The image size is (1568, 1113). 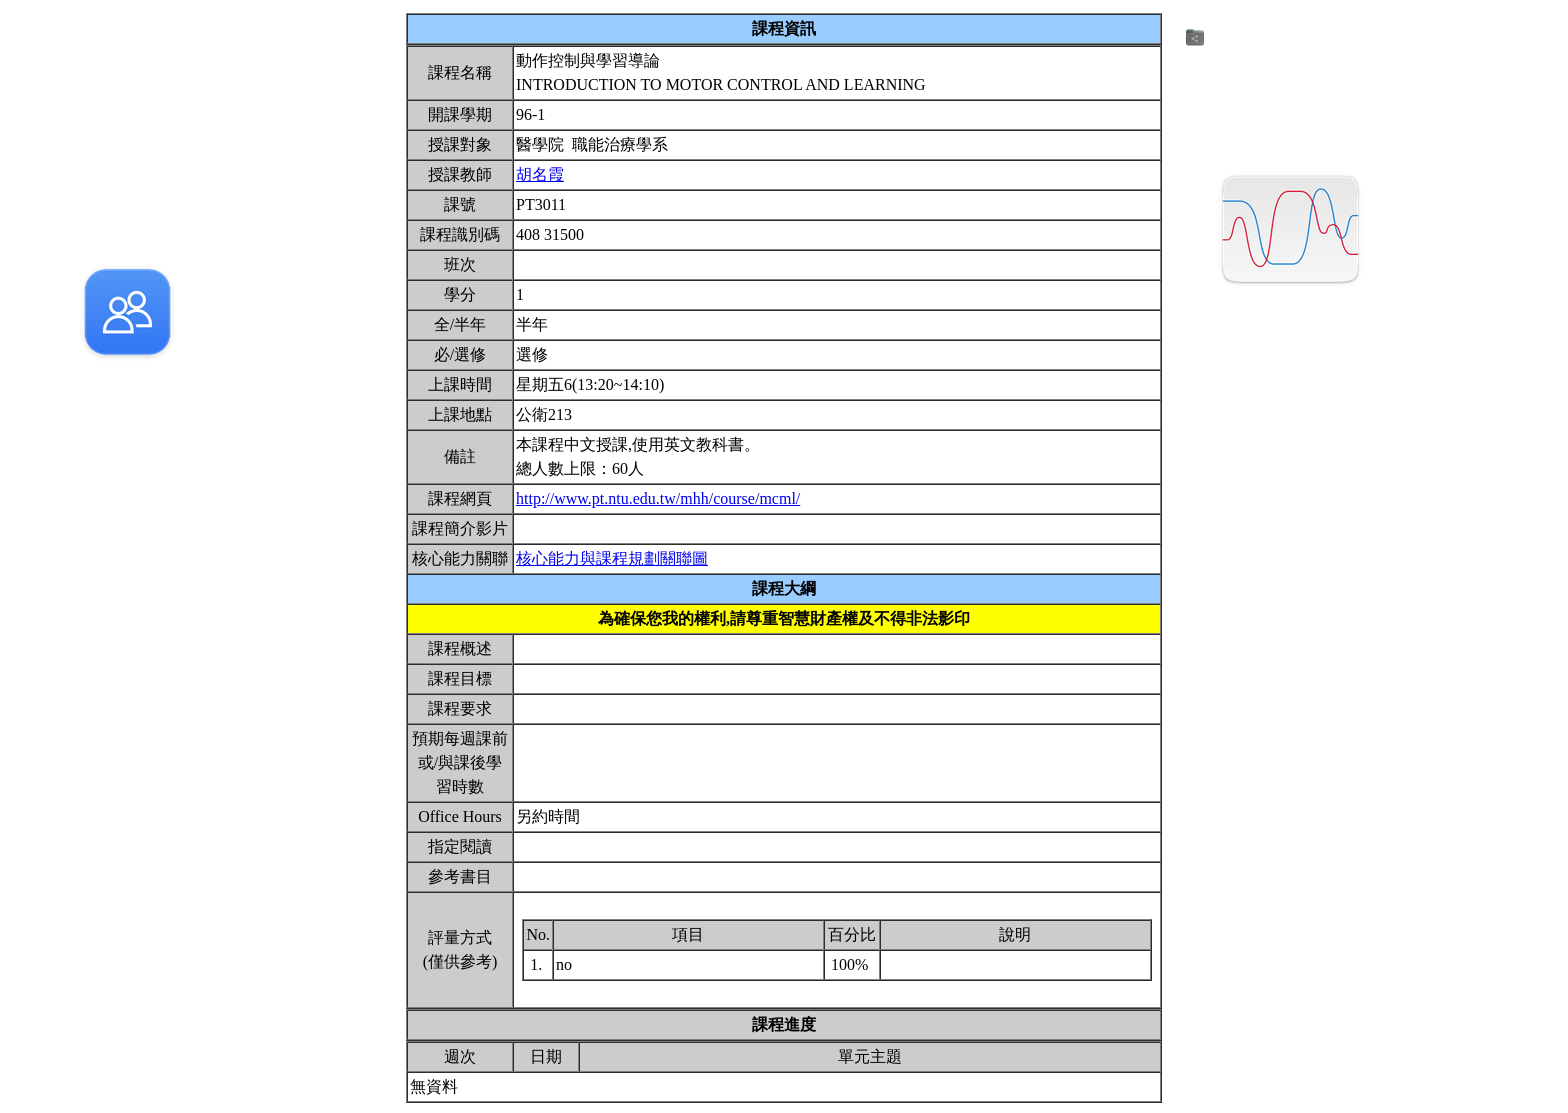 What do you see at coordinates (1290, 229) in the screenshot?
I see `open power statistics app` at bounding box center [1290, 229].